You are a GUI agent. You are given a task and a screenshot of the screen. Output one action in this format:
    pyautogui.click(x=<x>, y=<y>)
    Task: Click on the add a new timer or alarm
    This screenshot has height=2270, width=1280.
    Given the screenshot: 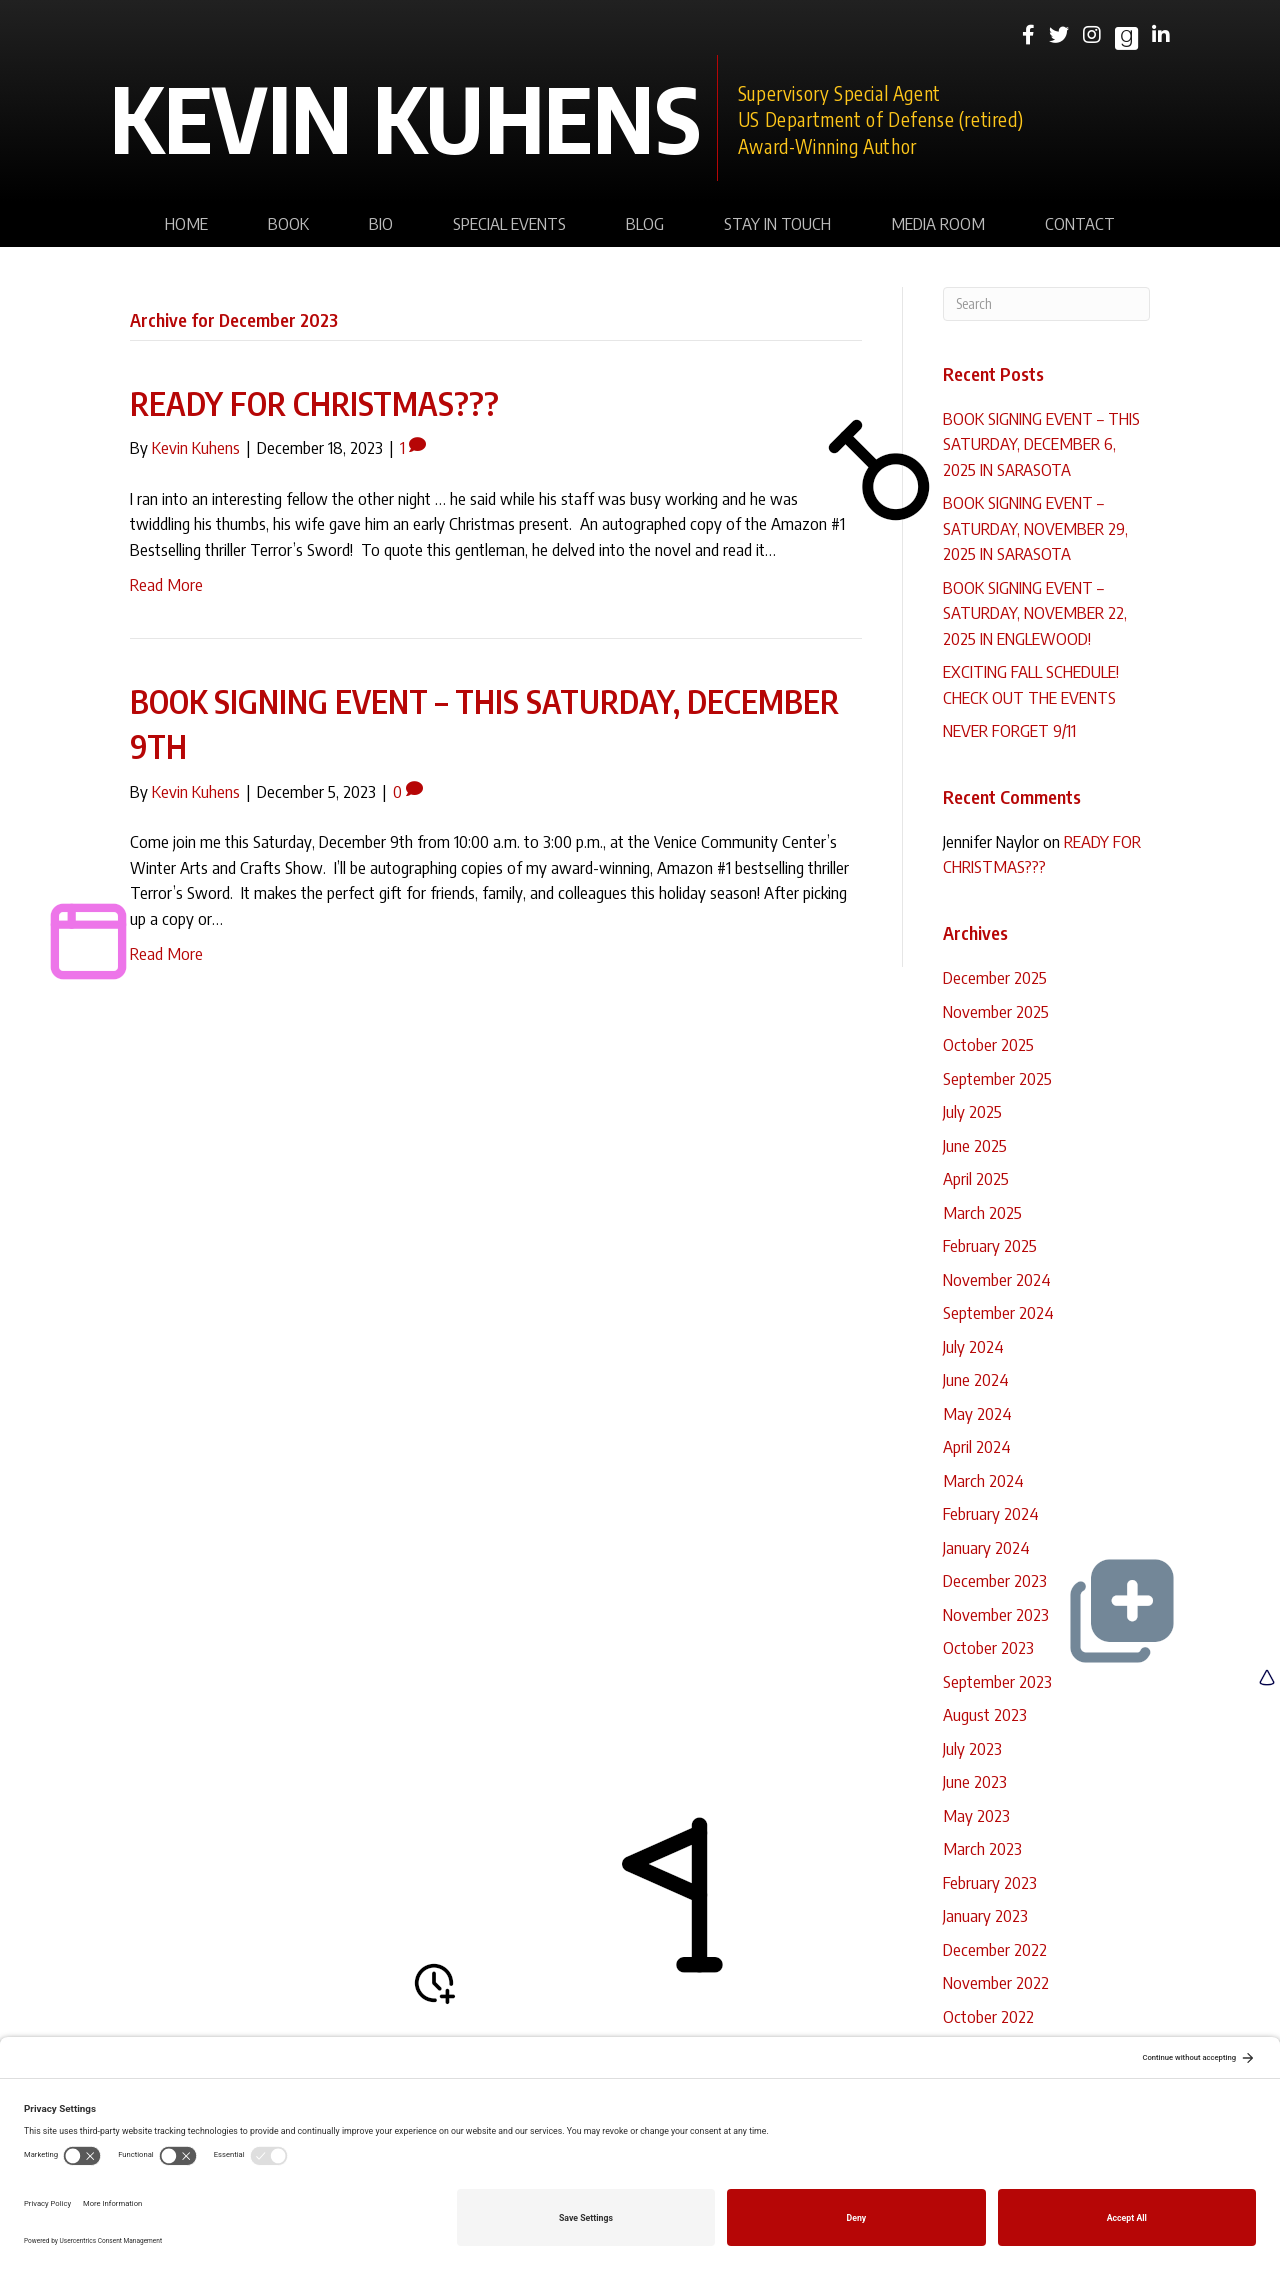 What is the action you would take?
    pyautogui.click(x=434, y=1983)
    